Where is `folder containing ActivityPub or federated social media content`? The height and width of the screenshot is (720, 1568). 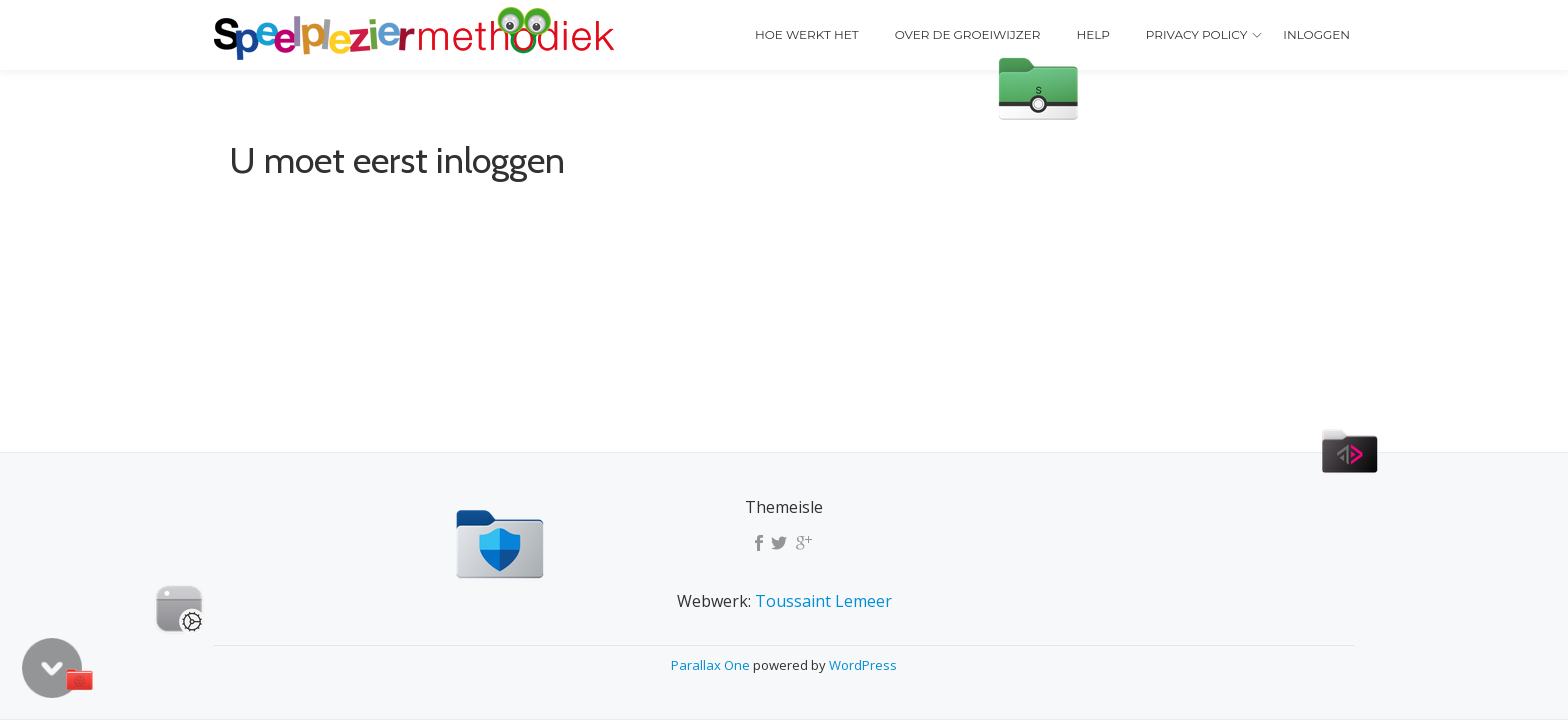 folder containing ActivityPub or federated social media content is located at coordinates (1349, 452).